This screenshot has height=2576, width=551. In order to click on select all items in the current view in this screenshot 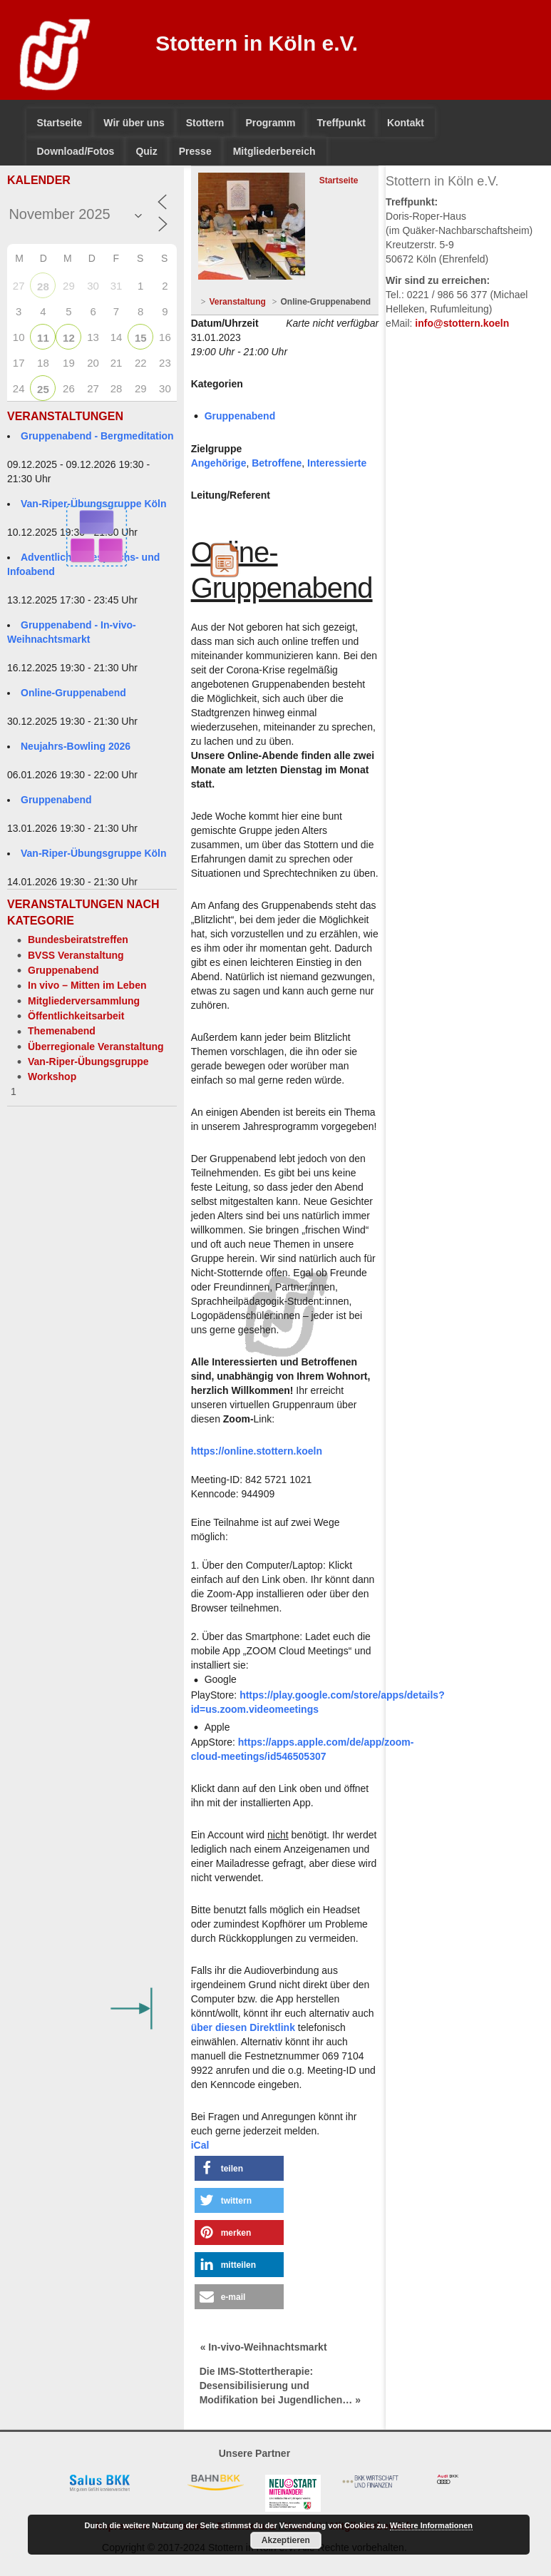, I will do `click(96, 536)`.